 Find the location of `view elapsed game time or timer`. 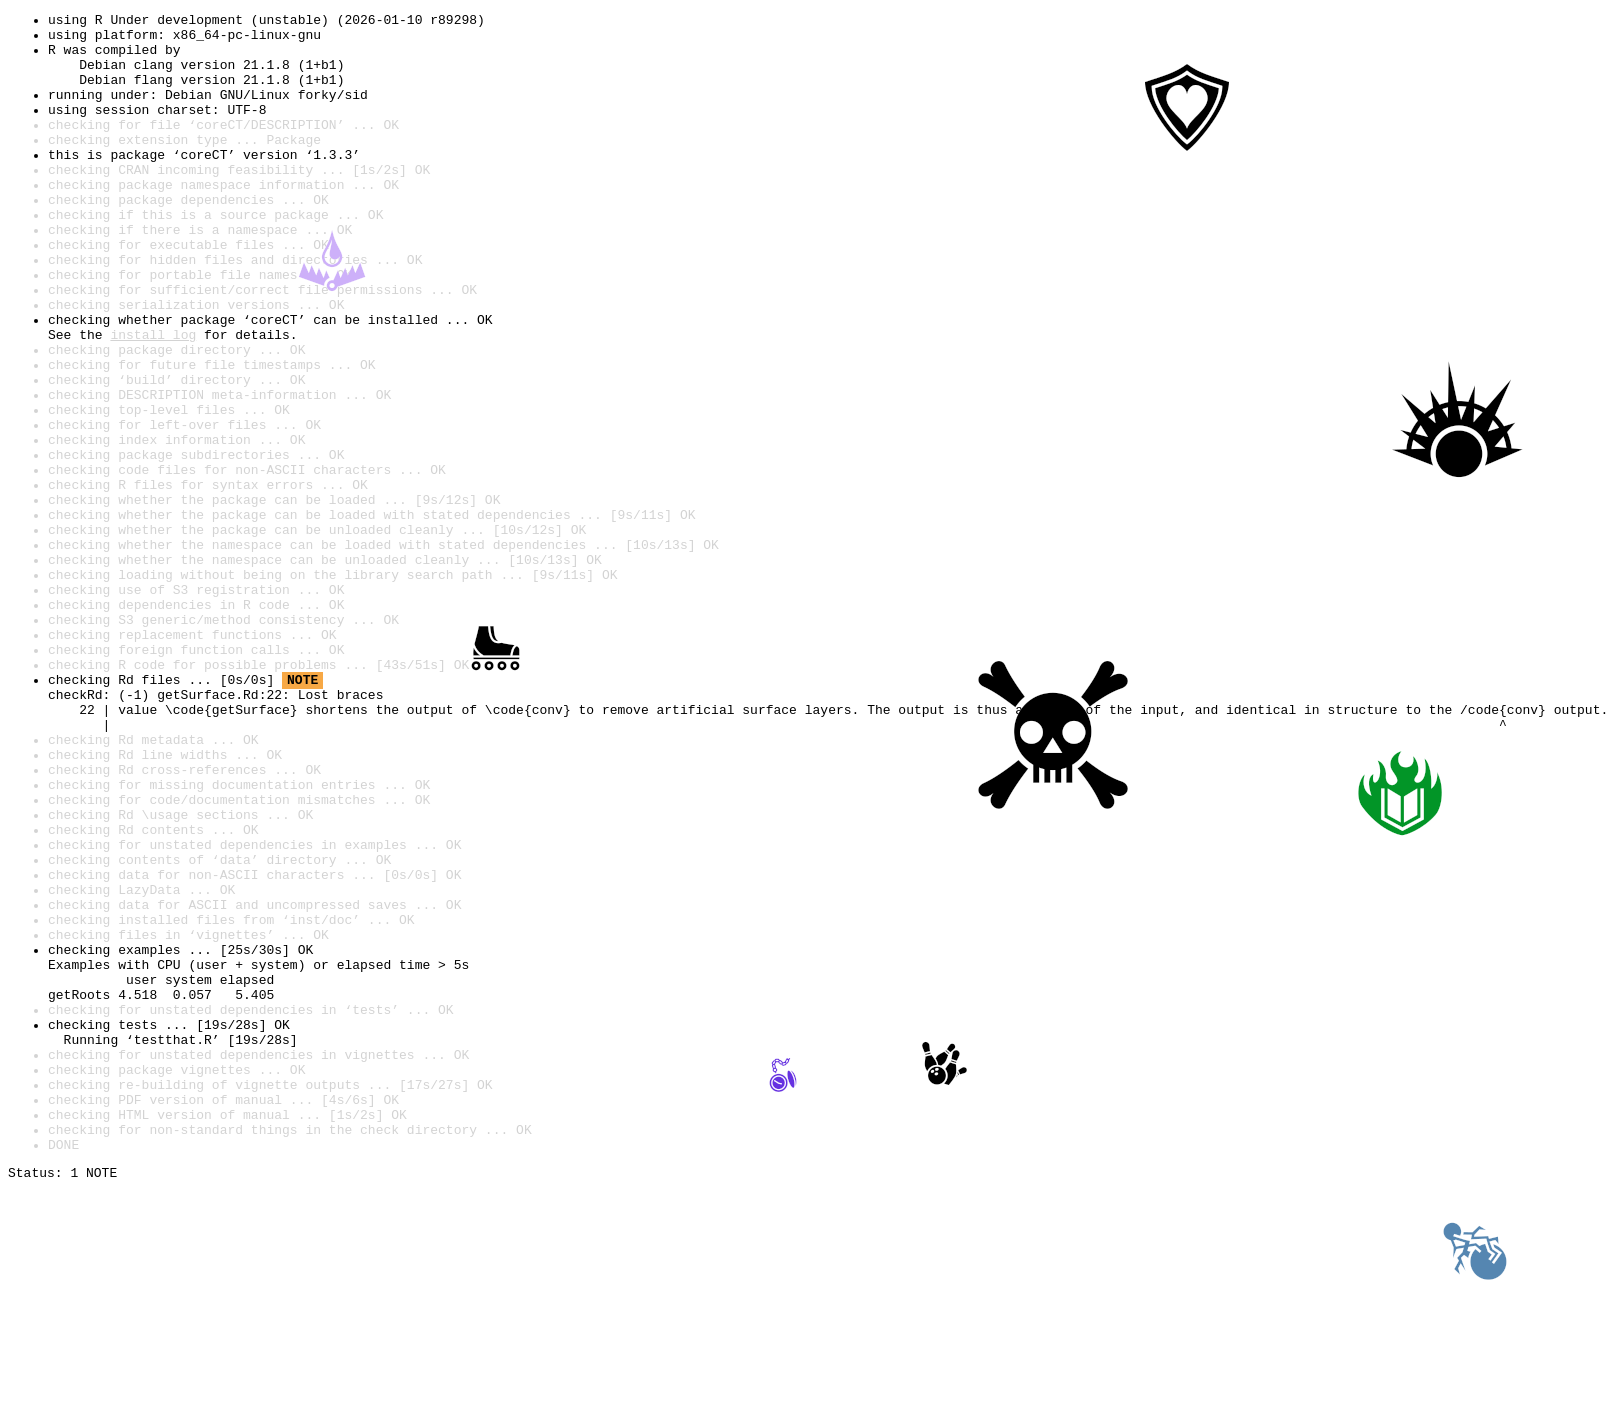

view elapsed game time or timer is located at coordinates (783, 1075).